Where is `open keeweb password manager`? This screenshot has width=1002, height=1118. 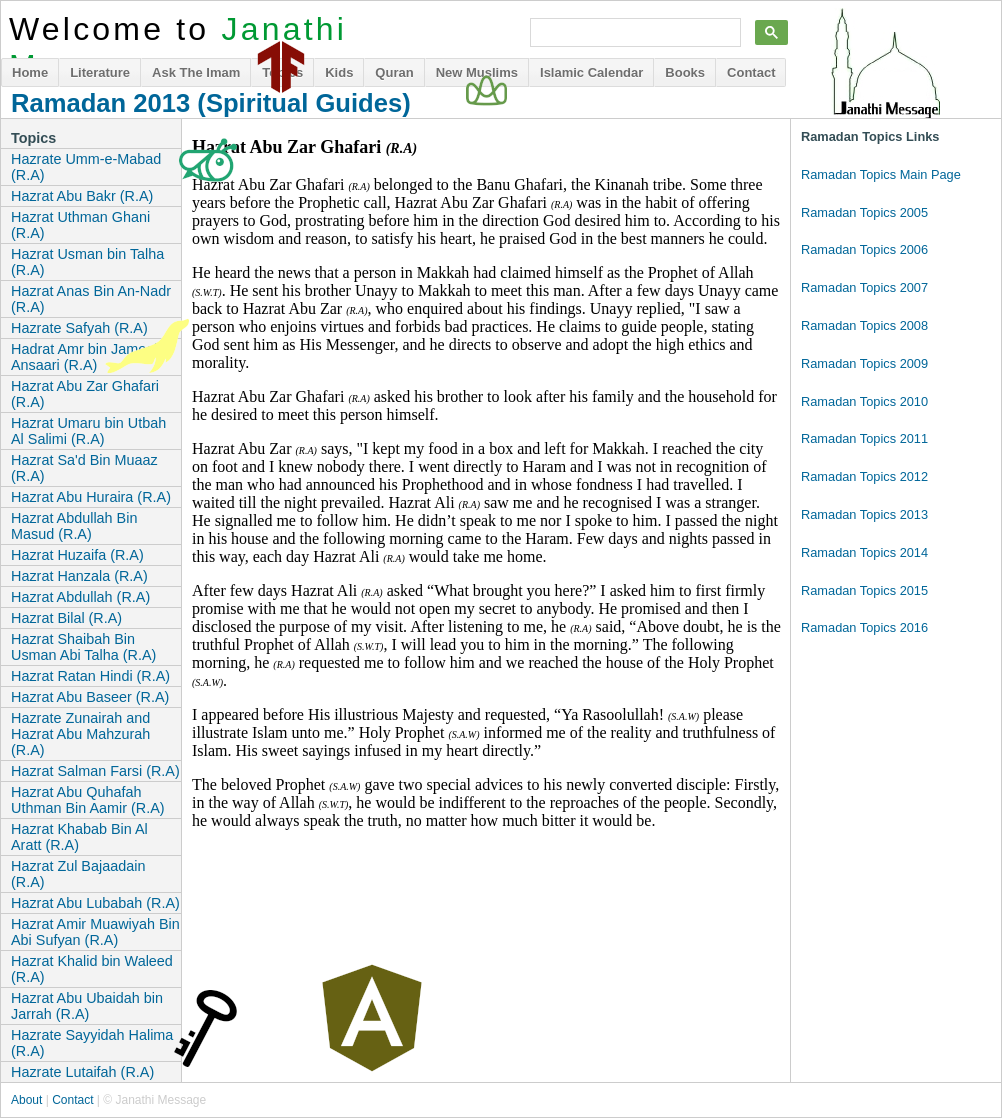 open keeweb password manager is located at coordinates (205, 1028).